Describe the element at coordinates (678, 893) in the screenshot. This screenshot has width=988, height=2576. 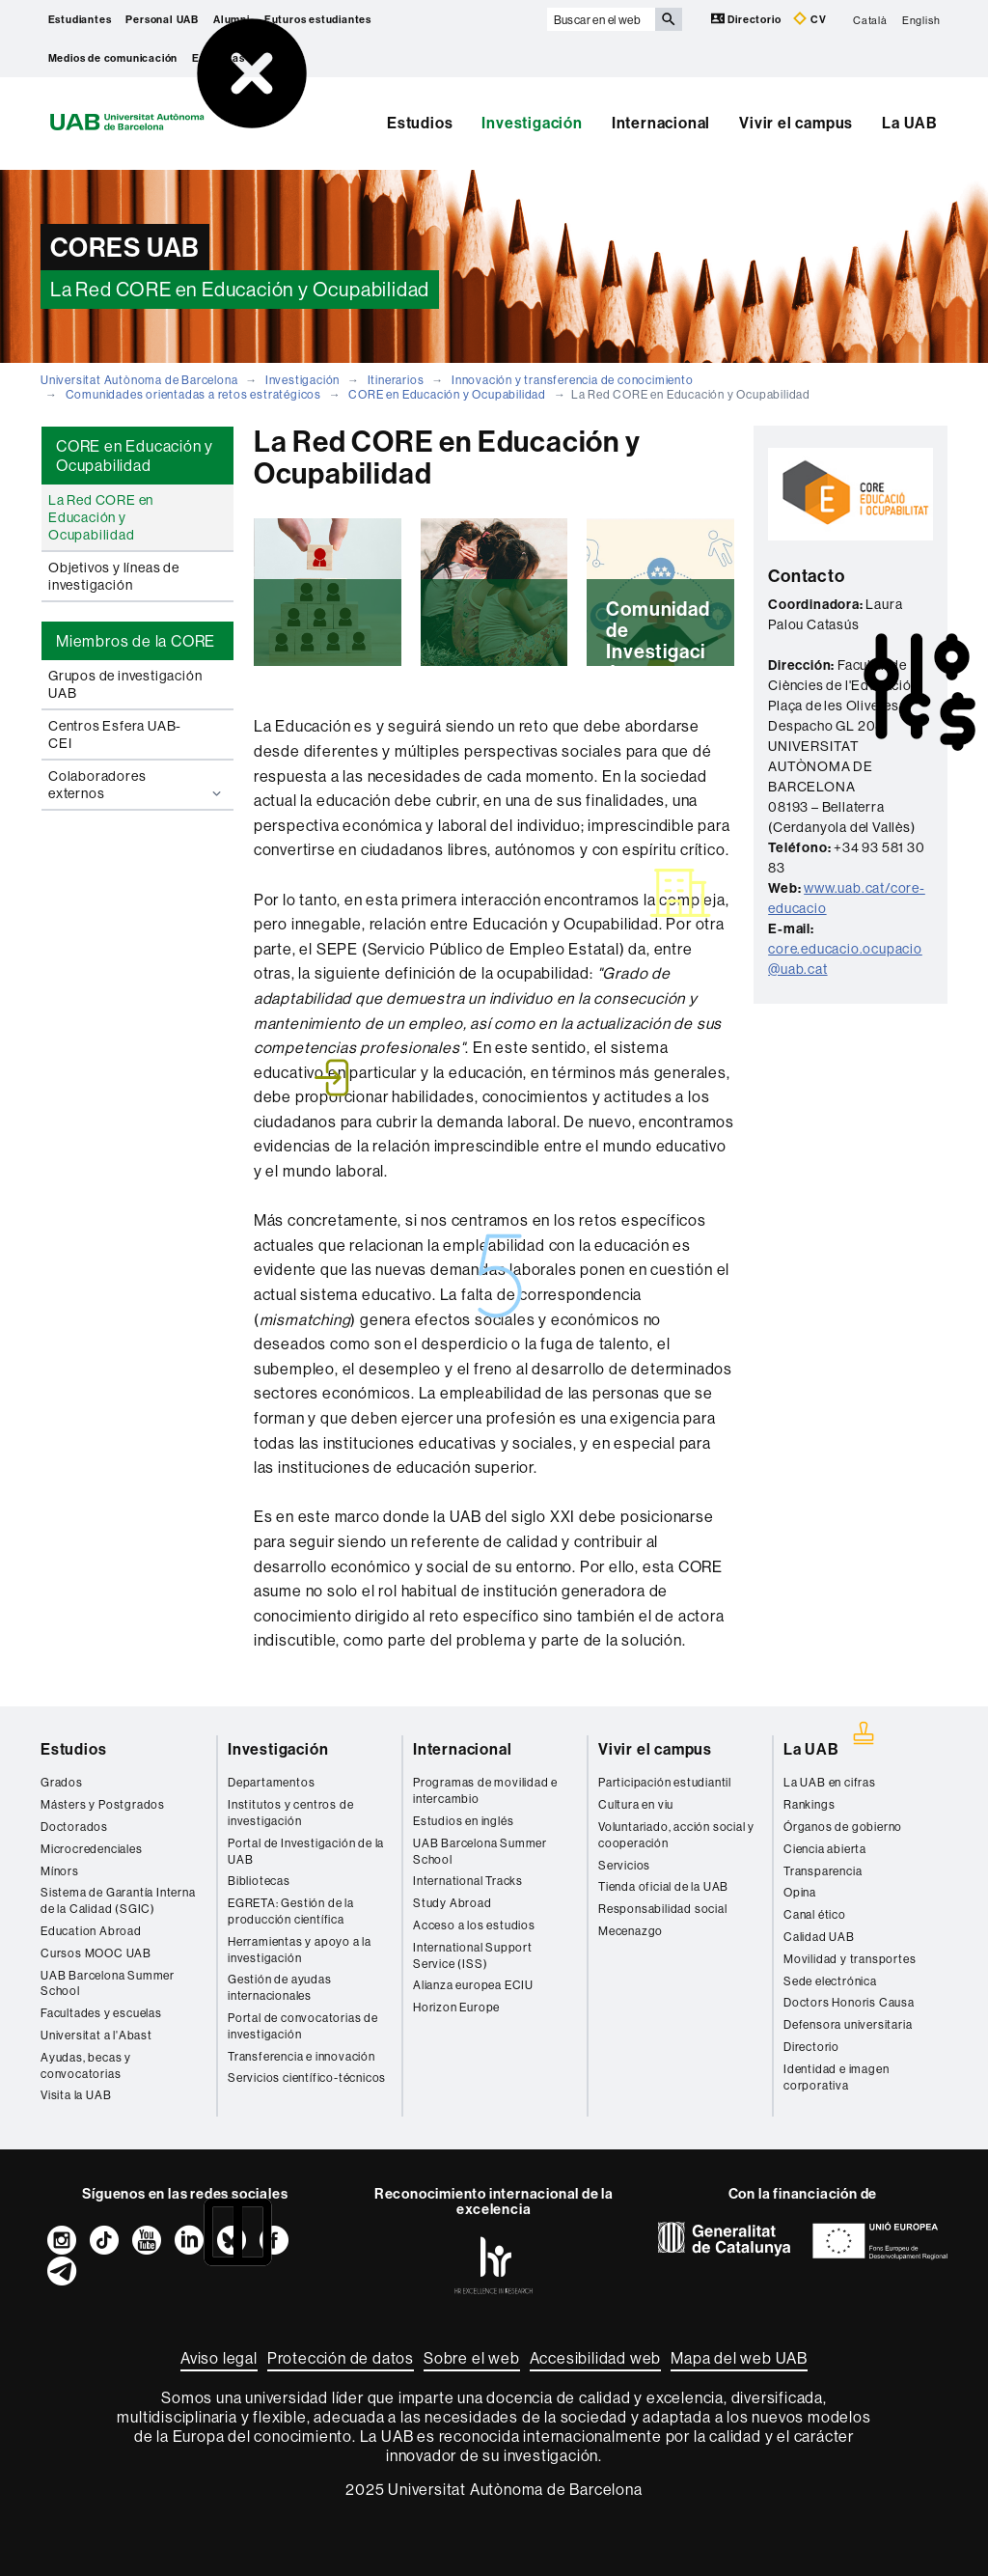
I see `view office or workplace location` at that location.